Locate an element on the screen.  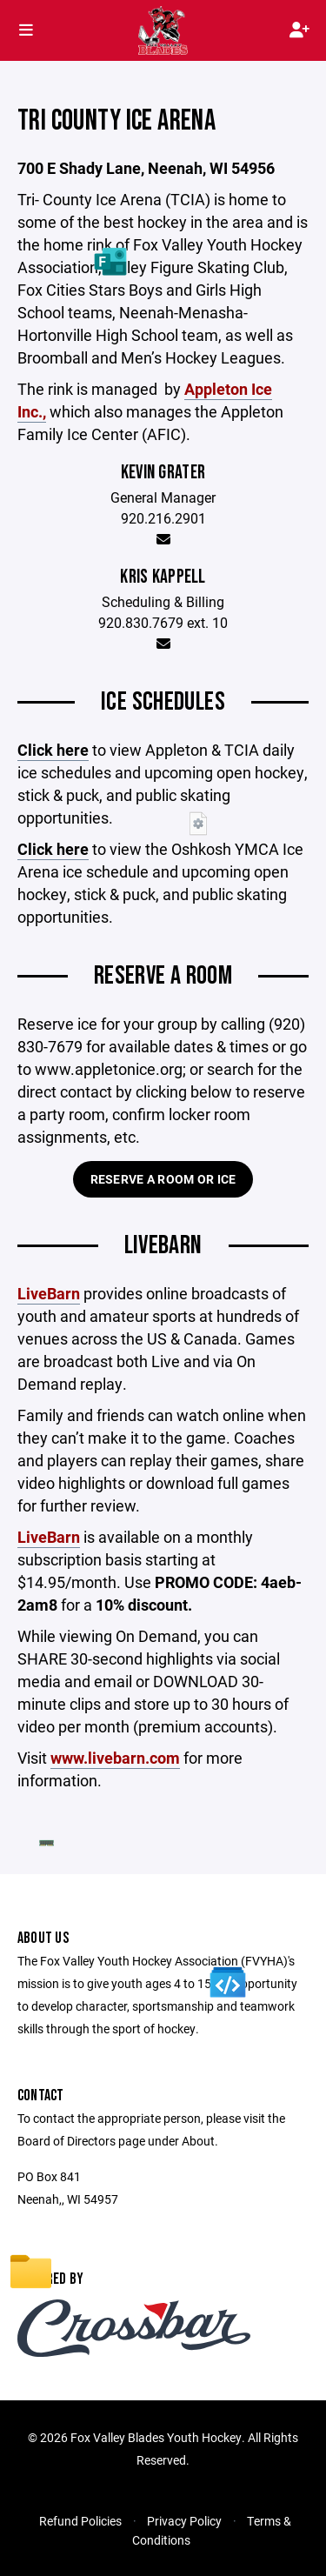
open configuration file settings is located at coordinates (198, 824).